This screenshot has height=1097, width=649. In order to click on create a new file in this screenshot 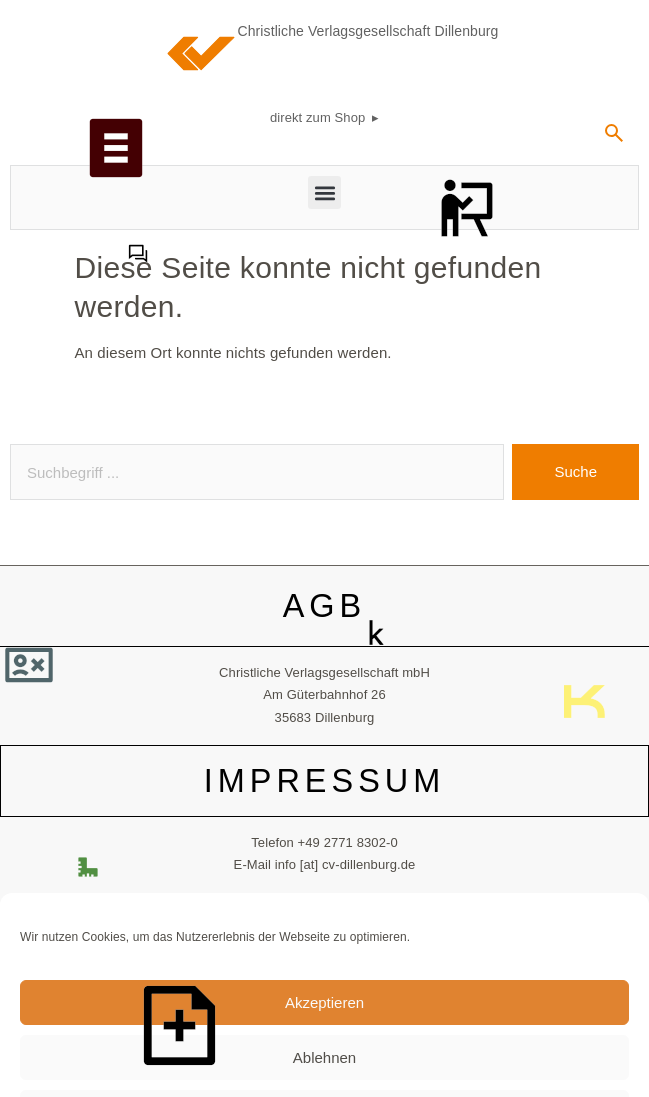, I will do `click(179, 1025)`.